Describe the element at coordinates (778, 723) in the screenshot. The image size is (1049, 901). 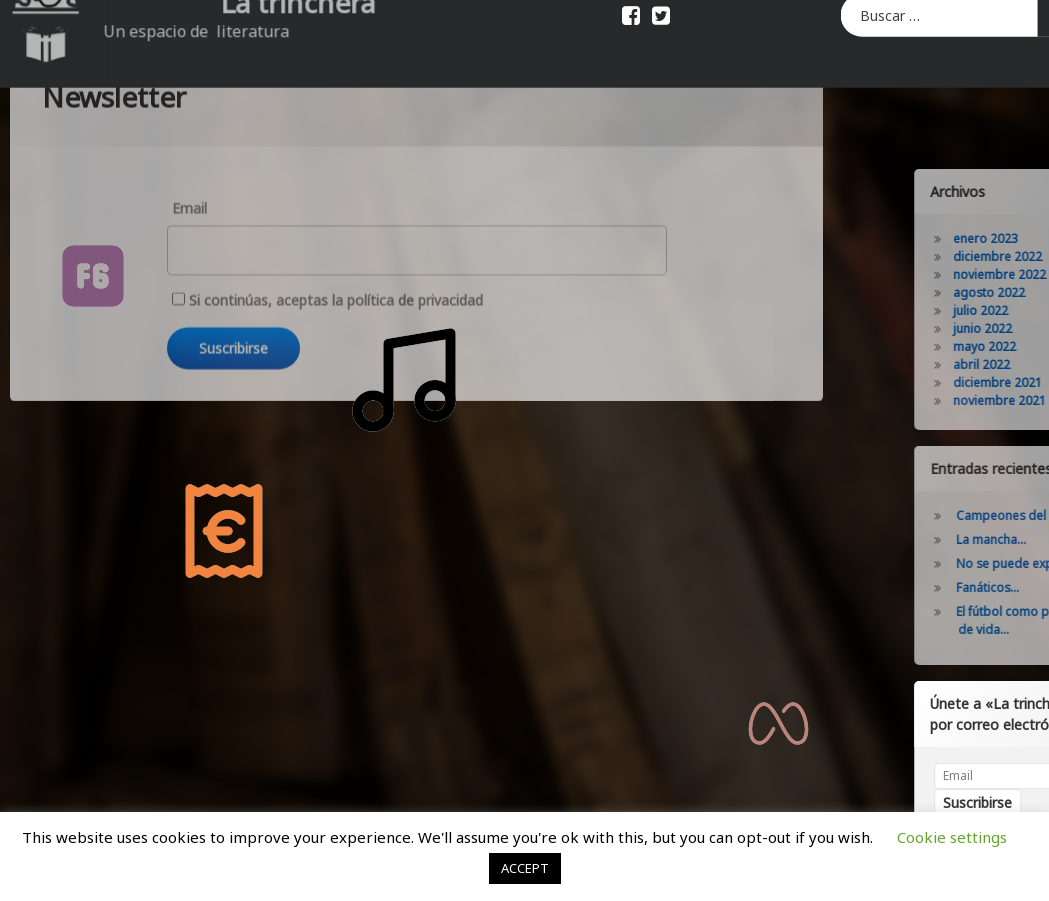
I see `meta company logo` at that location.